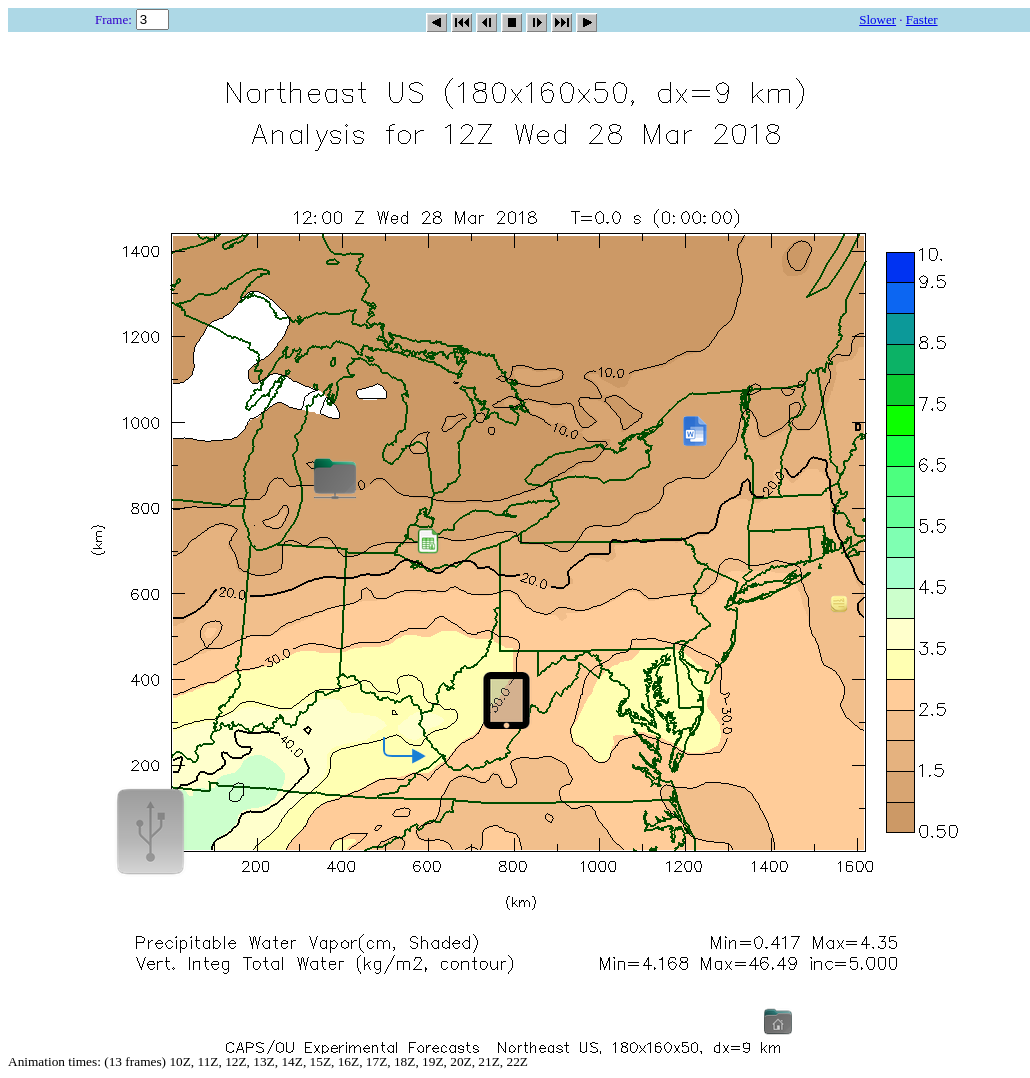 The image size is (1030, 1078). What do you see at coordinates (150, 831) in the screenshot?
I see `access connected USB hard drive` at bounding box center [150, 831].